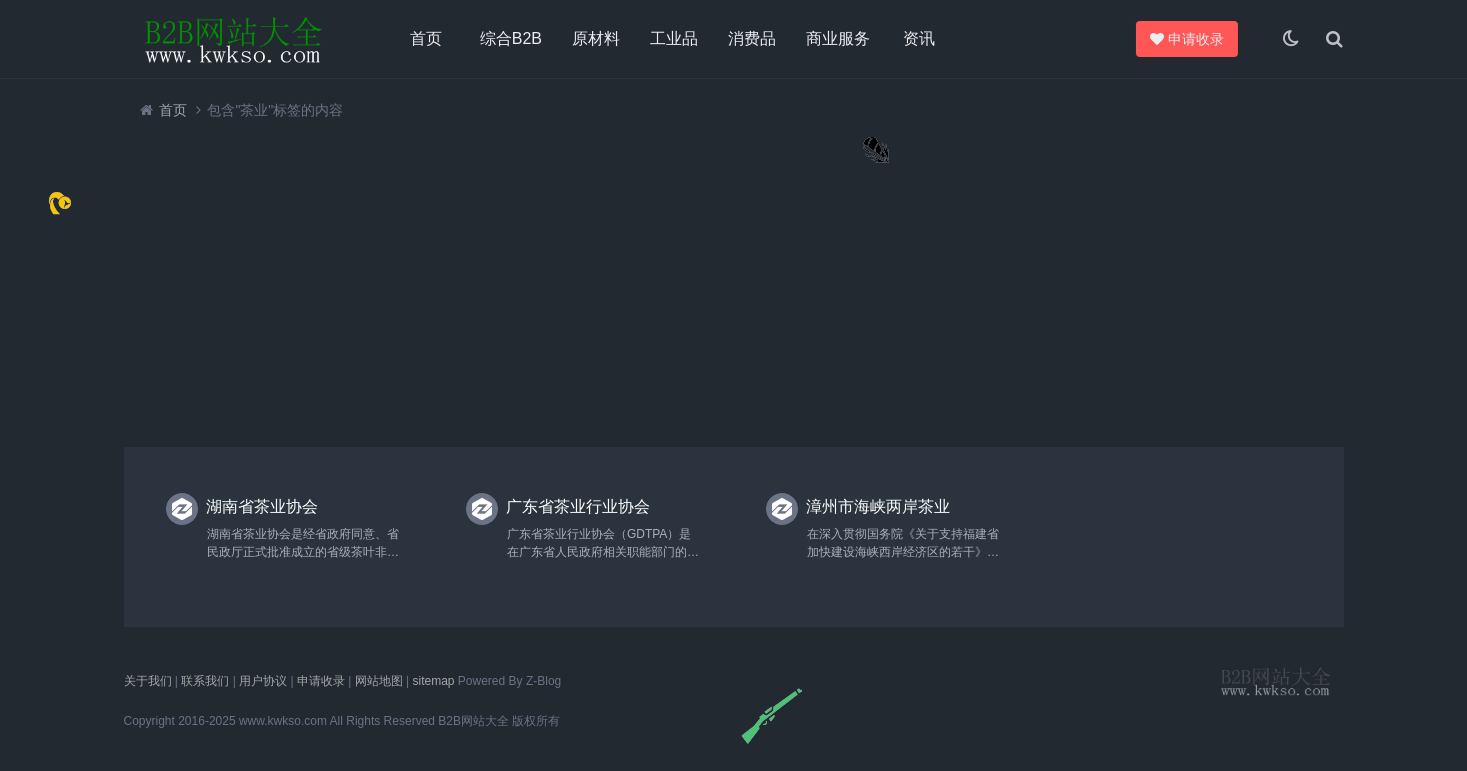 This screenshot has height=771, width=1467. Describe the element at coordinates (876, 150) in the screenshot. I see `drill tool or equipment icon` at that location.